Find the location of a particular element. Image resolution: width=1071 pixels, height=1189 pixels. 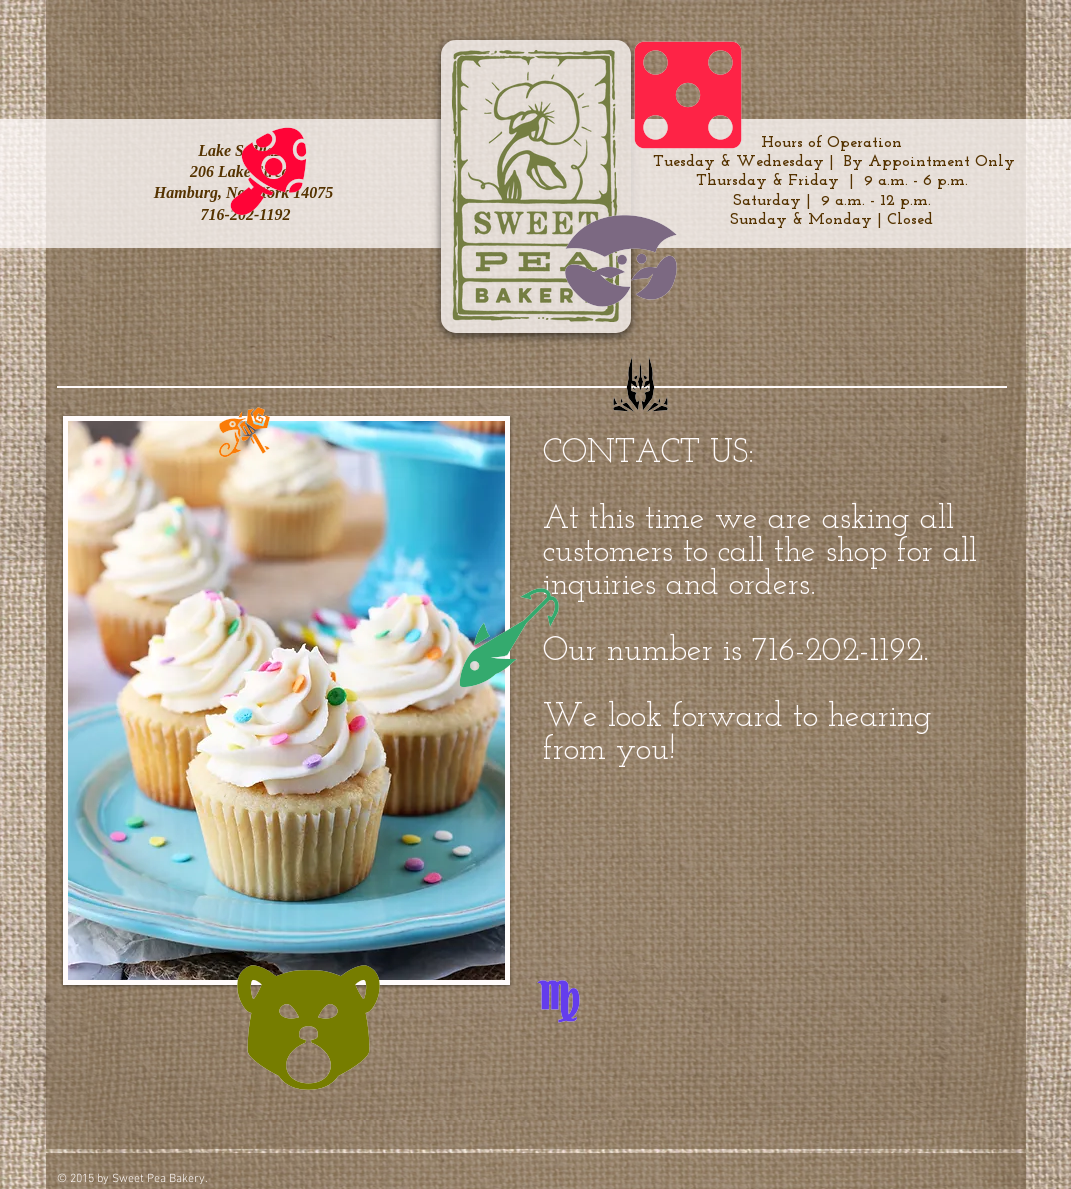

roll the dice or generate a random number is located at coordinates (688, 95).